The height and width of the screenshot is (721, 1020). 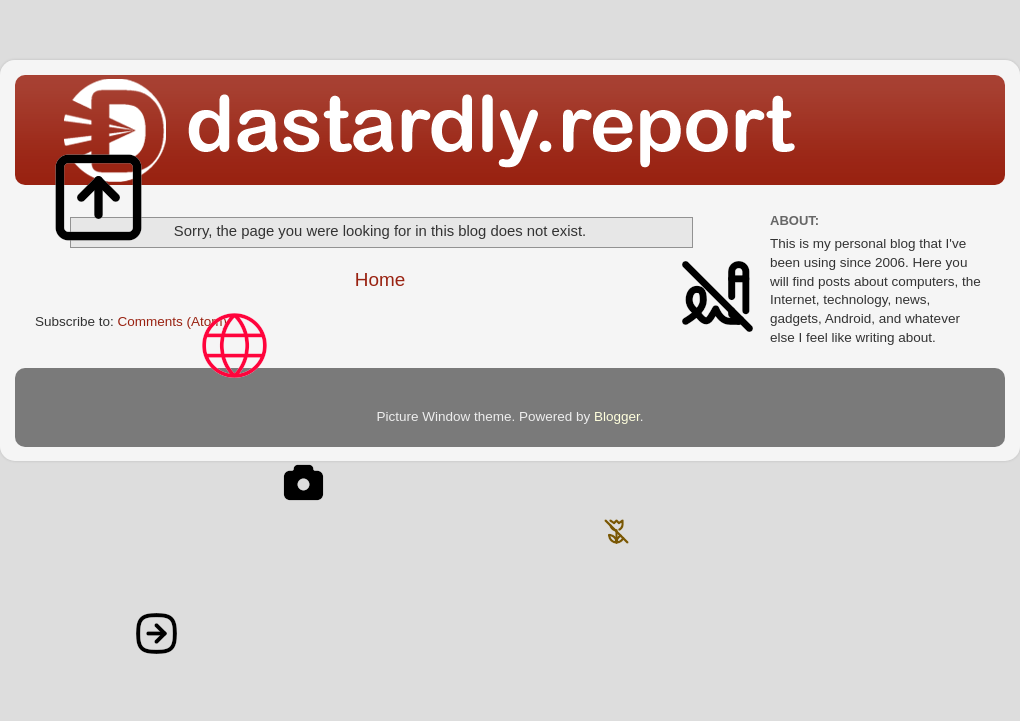 What do you see at coordinates (98, 197) in the screenshot?
I see `upload a file or document` at bounding box center [98, 197].